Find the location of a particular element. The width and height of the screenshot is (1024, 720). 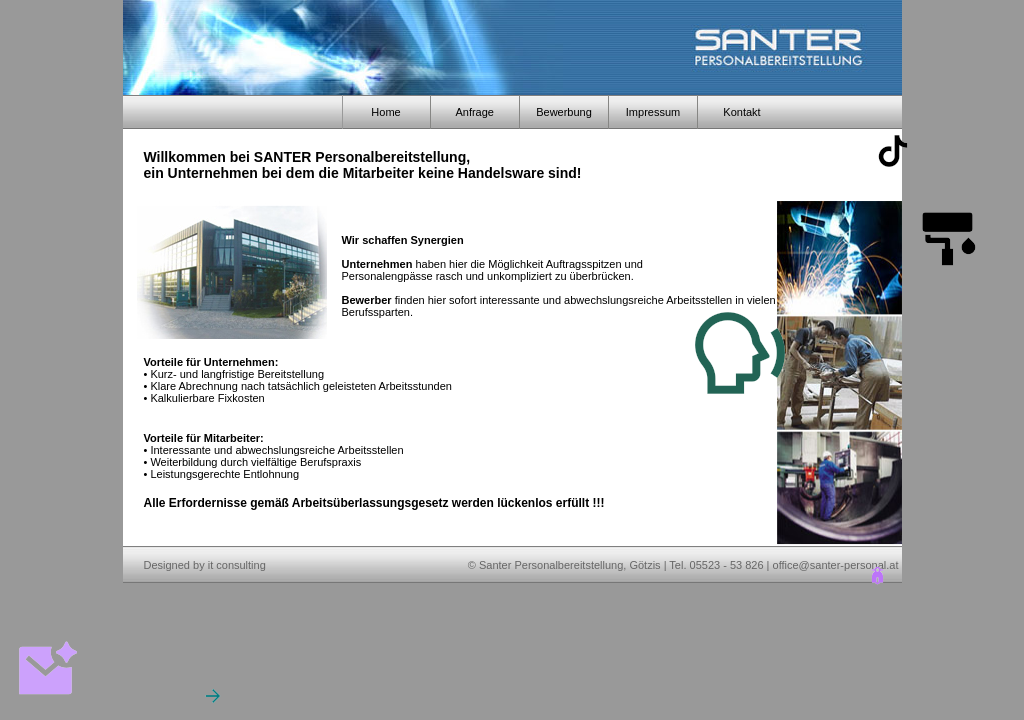

activate text-to-speech is located at coordinates (740, 353).